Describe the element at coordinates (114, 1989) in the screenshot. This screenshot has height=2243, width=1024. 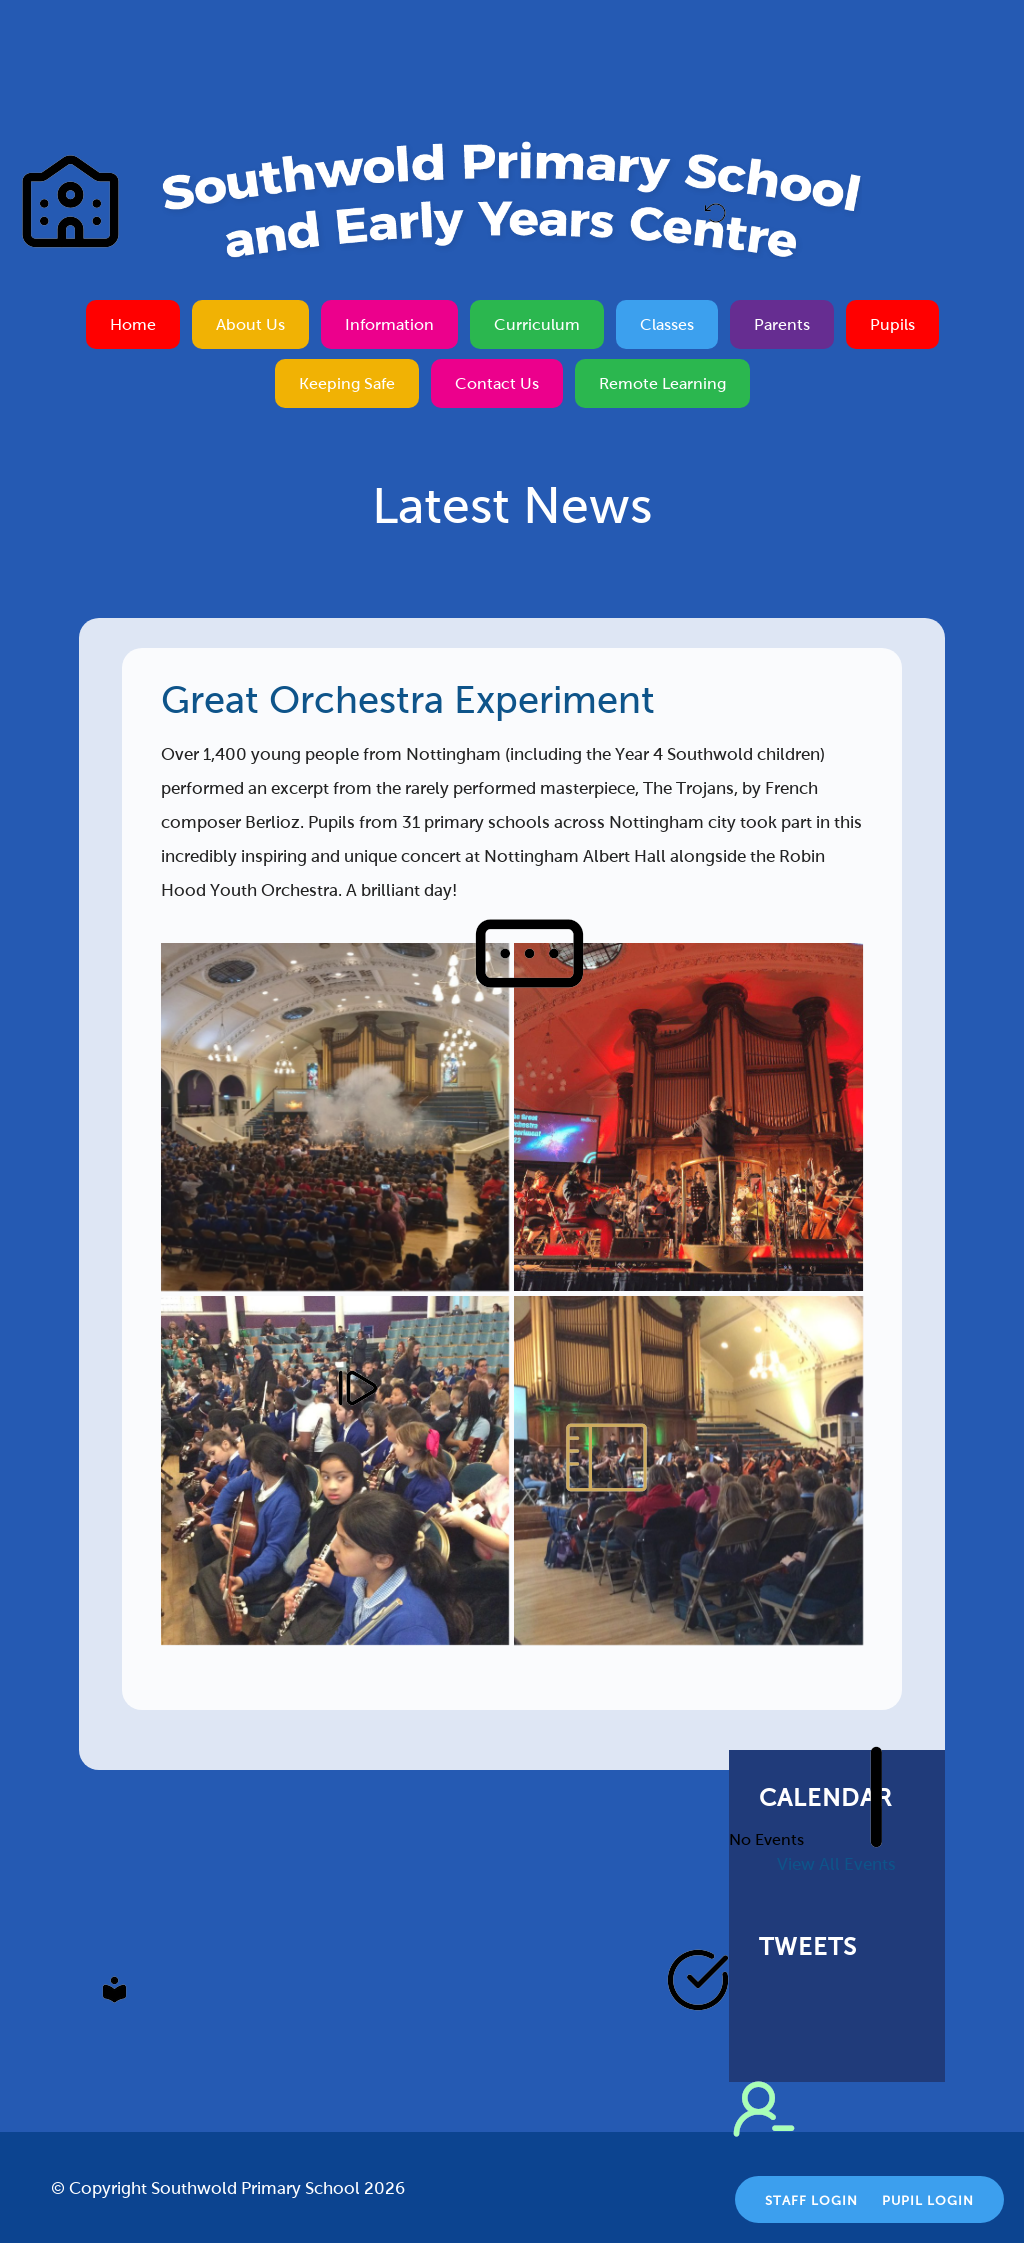
I see `access local library services` at that location.